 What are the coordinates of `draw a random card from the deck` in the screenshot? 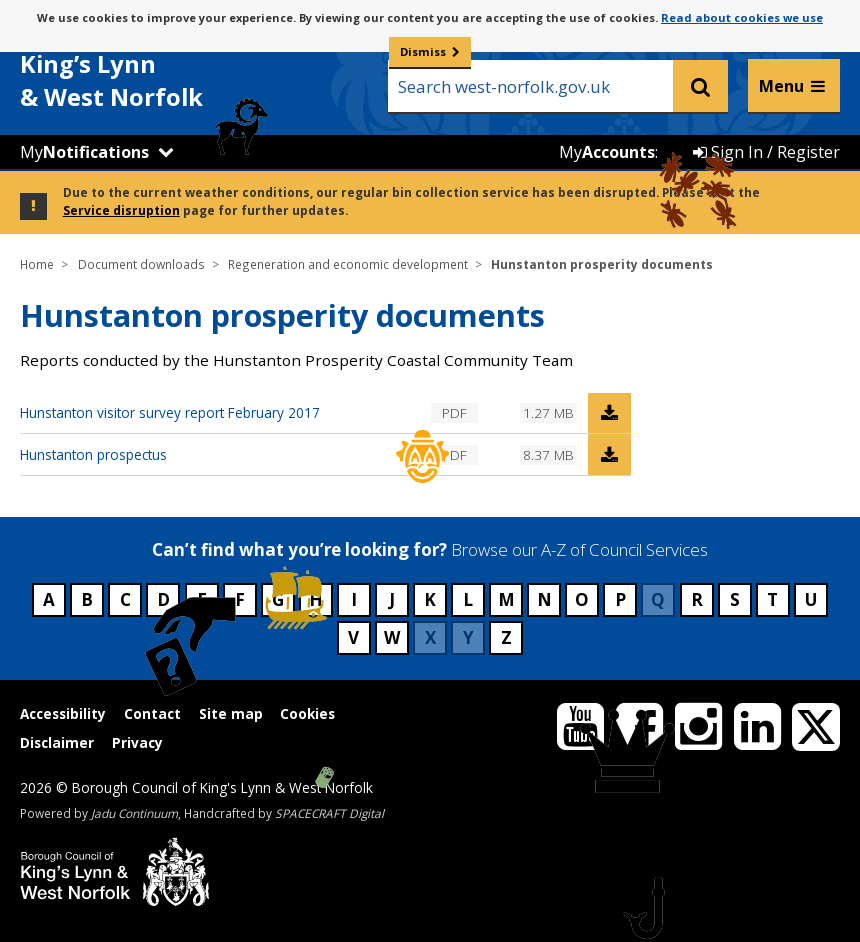 It's located at (190, 646).